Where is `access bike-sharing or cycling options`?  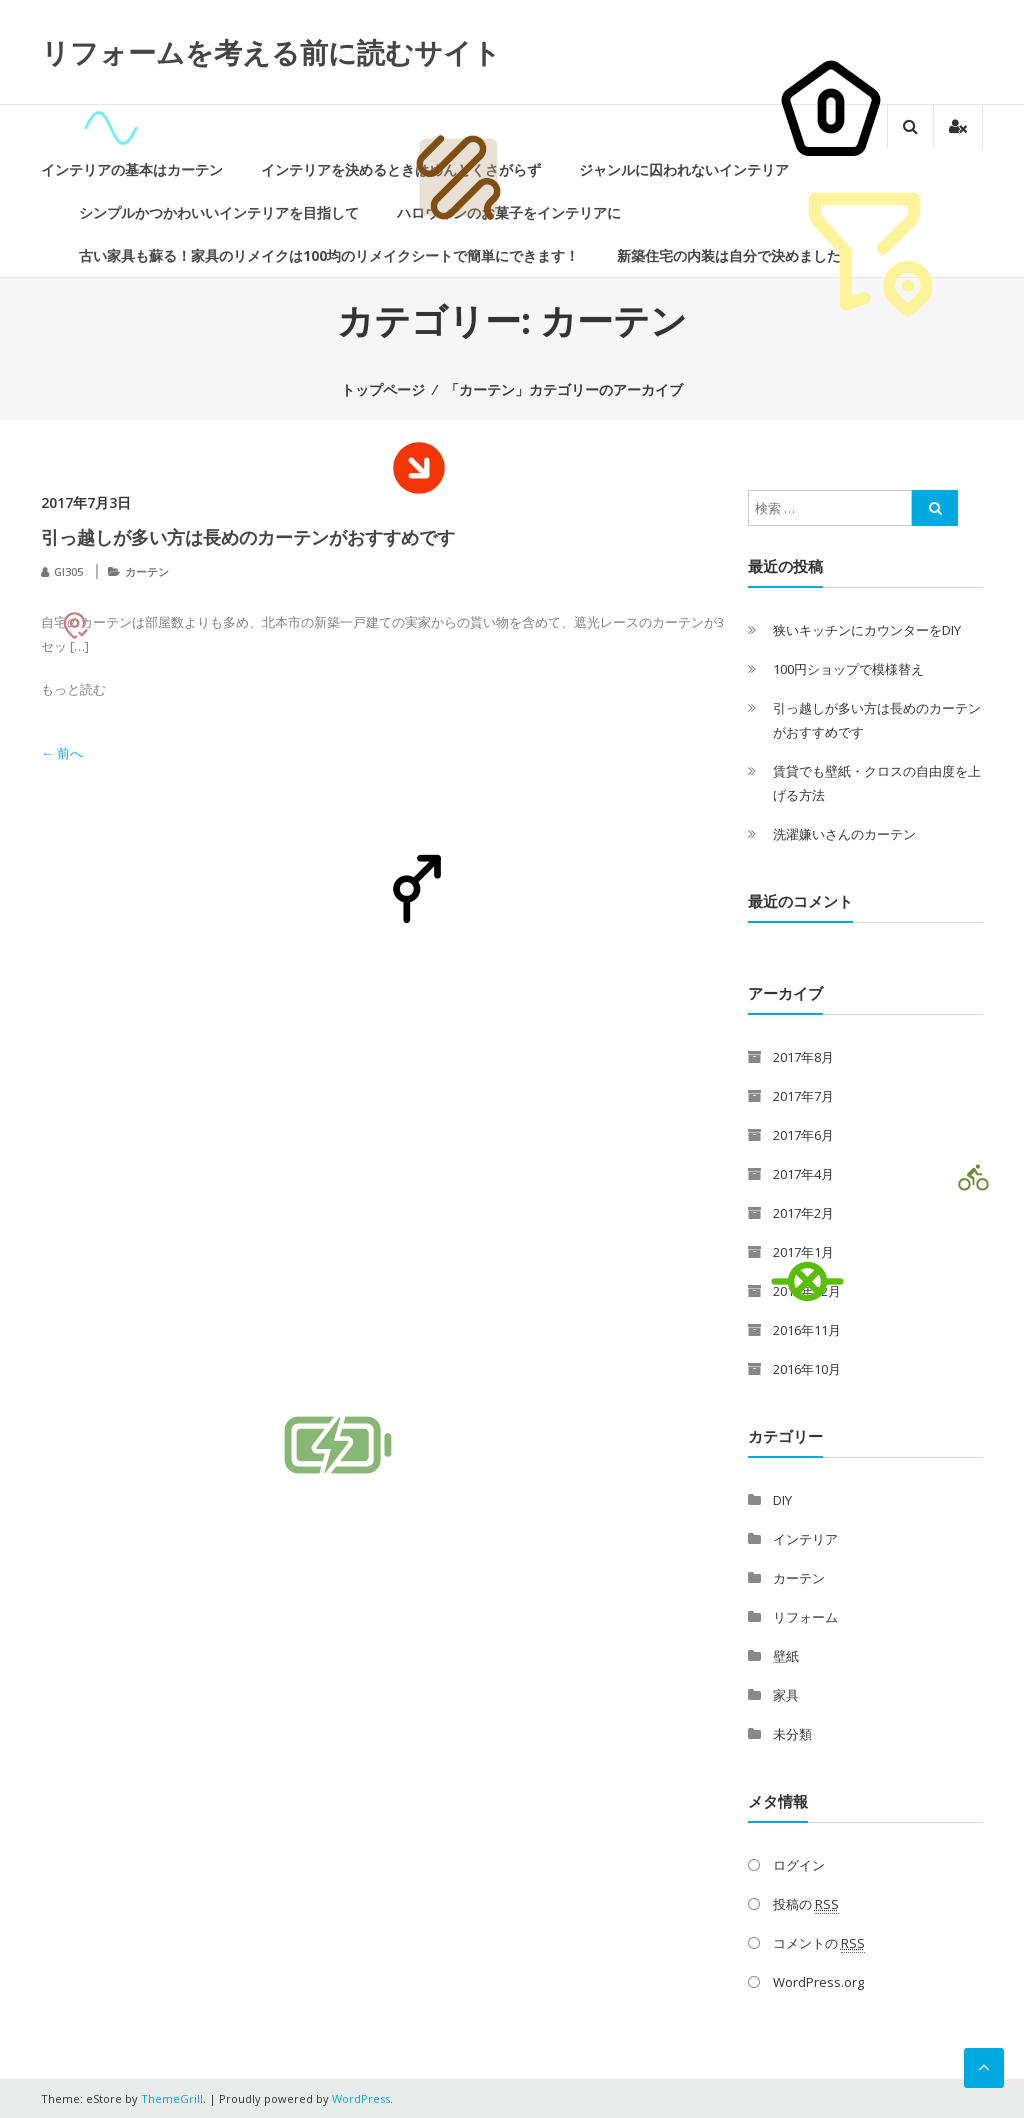 access bike-sharing or cycling options is located at coordinates (973, 1177).